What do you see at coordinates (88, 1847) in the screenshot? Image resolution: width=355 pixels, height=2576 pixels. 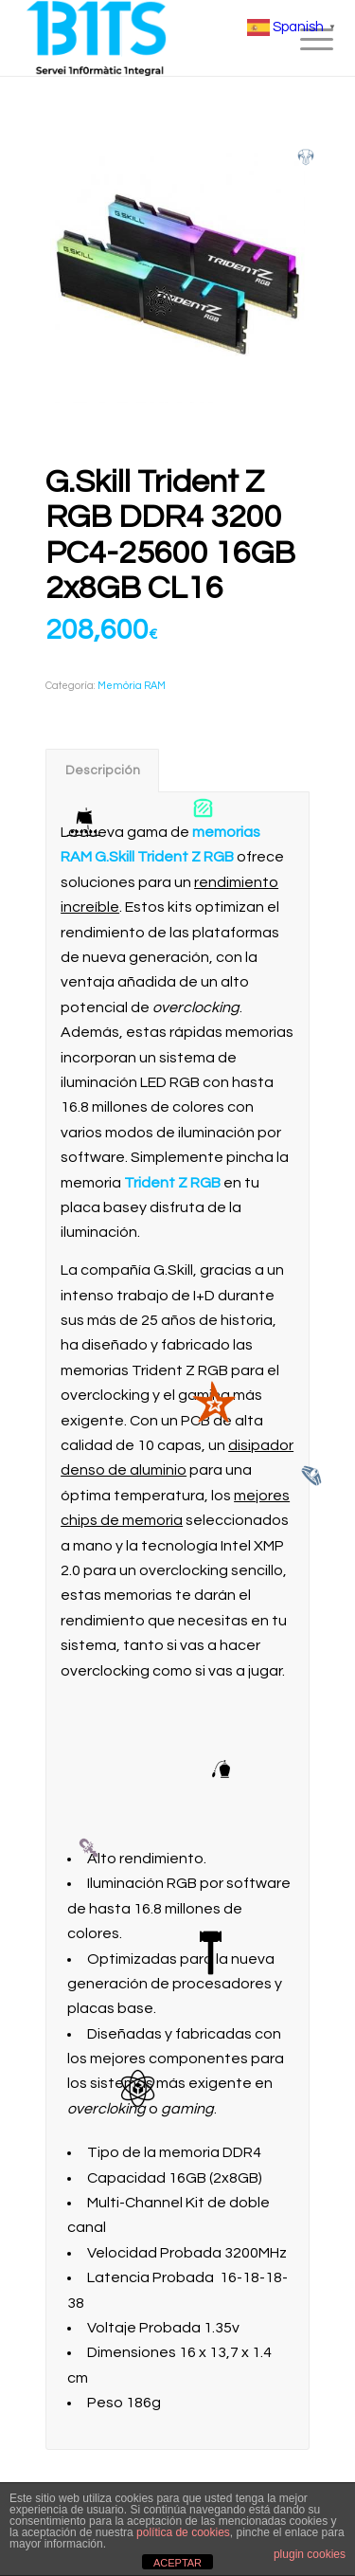 I see `activate magnetic pulse ability` at bounding box center [88, 1847].